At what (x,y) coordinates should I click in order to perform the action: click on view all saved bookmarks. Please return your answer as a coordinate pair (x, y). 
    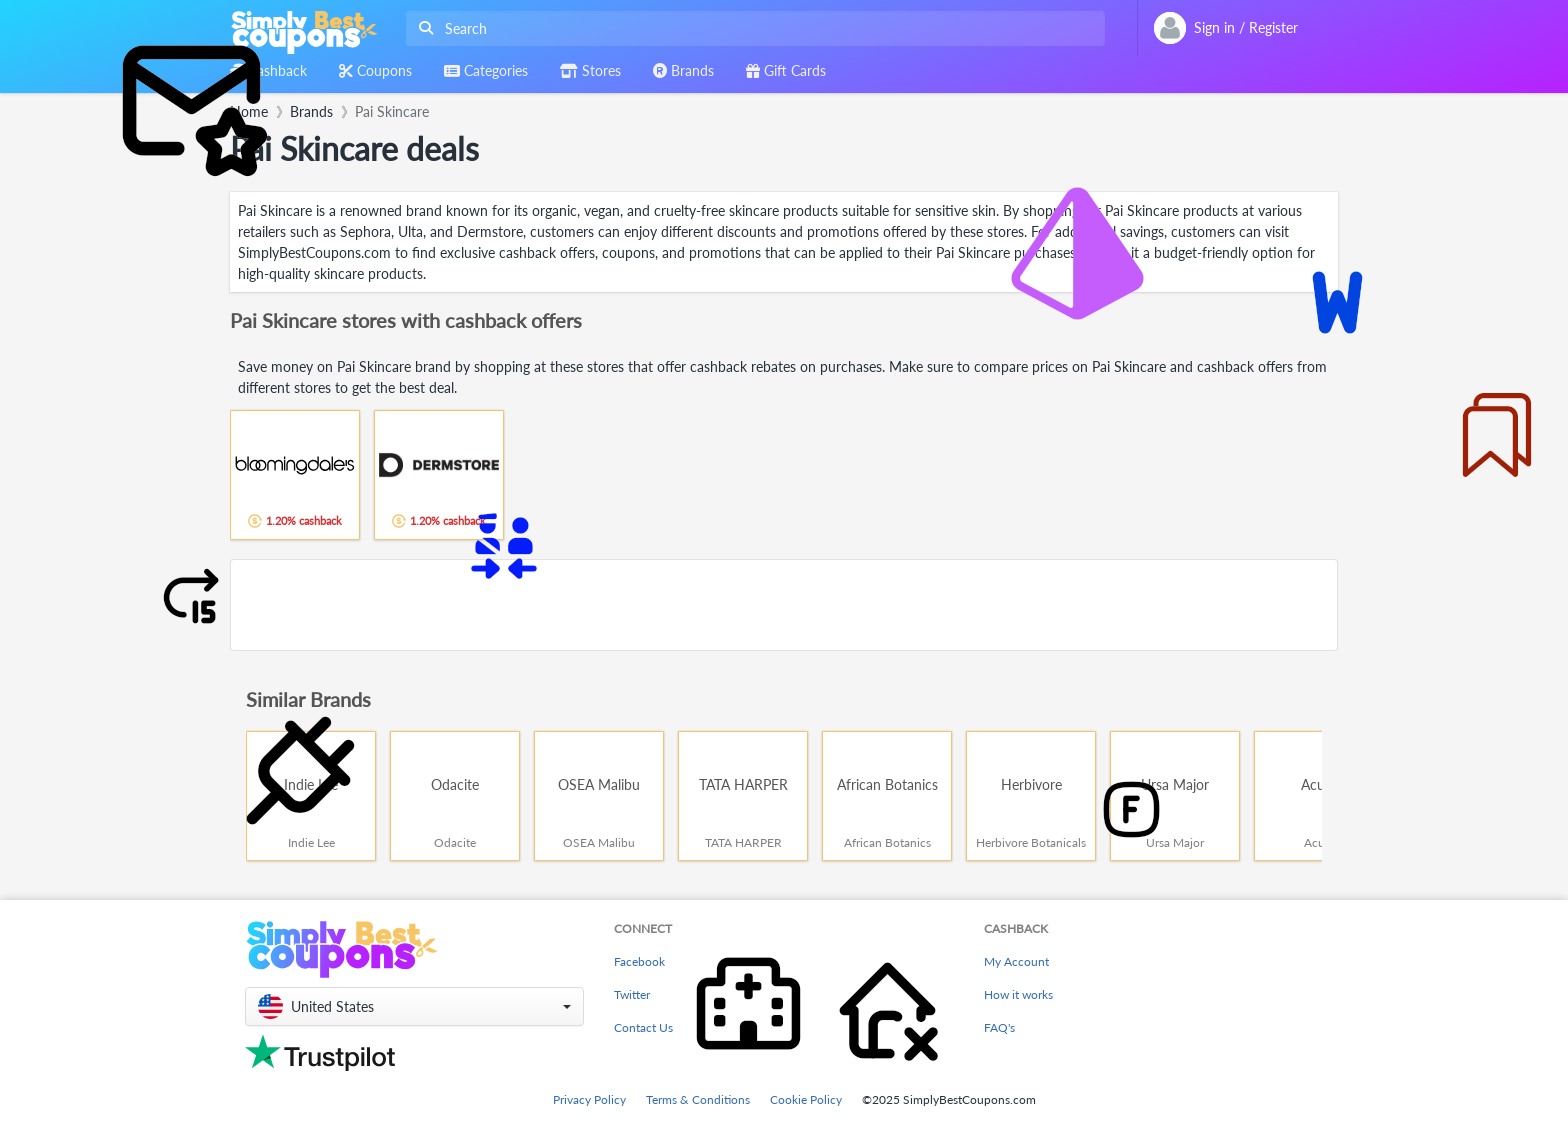
    Looking at the image, I should click on (1497, 435).